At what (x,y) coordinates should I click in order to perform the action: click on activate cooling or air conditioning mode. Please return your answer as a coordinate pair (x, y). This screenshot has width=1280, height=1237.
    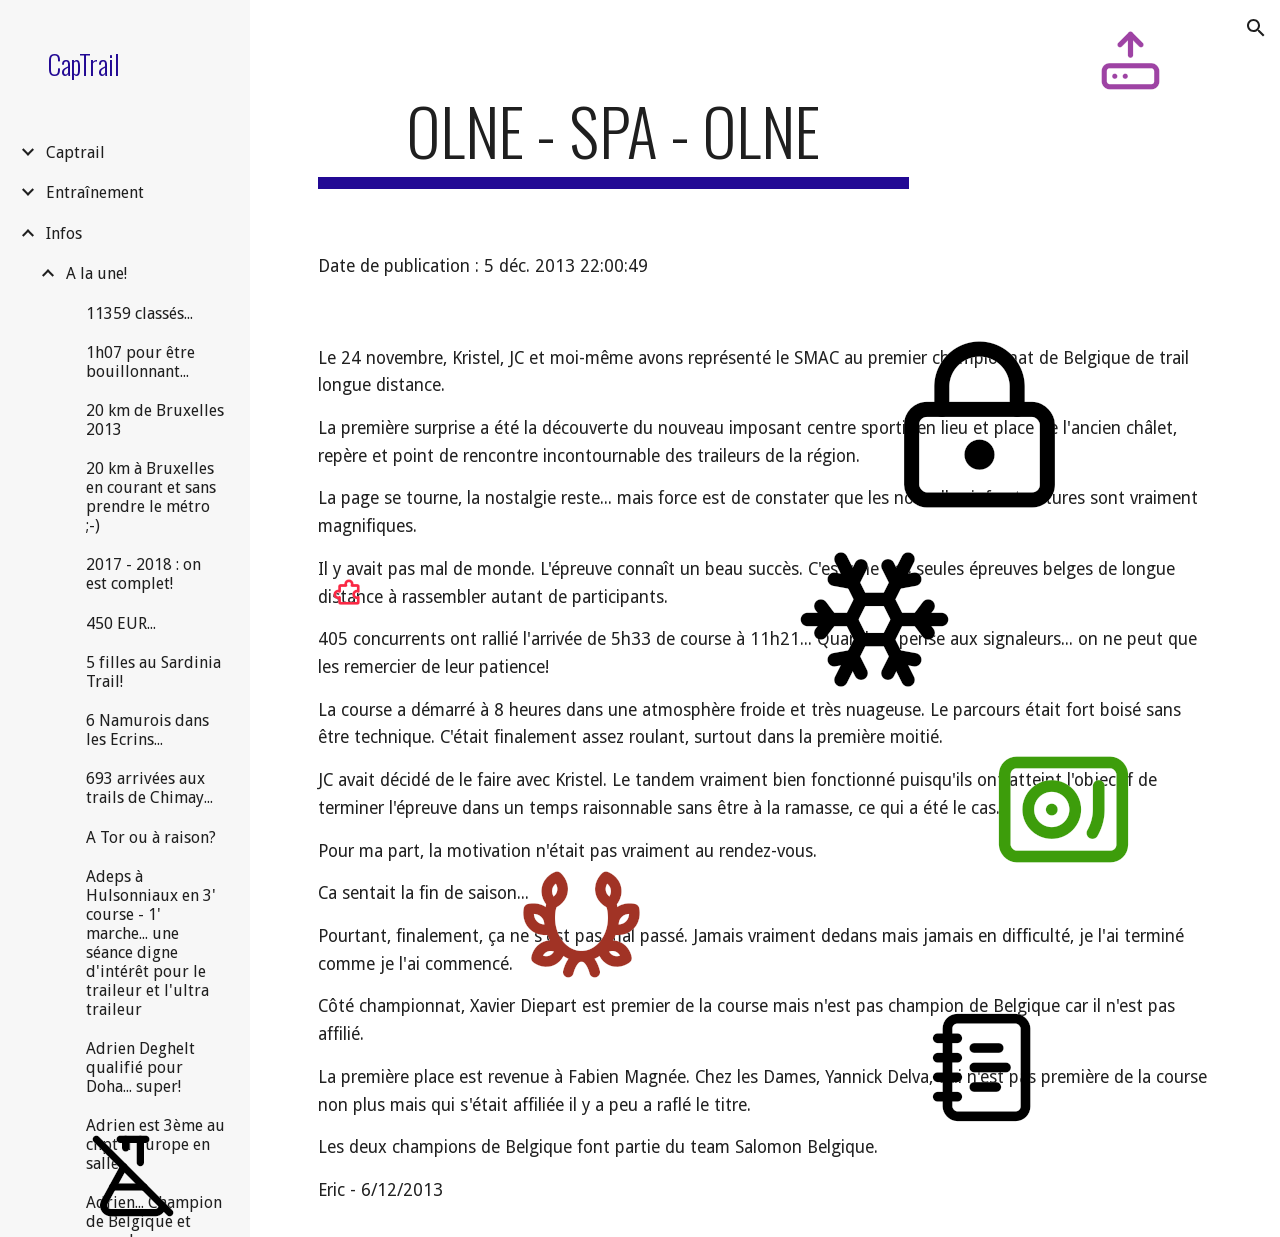
    Looking at the image, I should click on (874, 619).